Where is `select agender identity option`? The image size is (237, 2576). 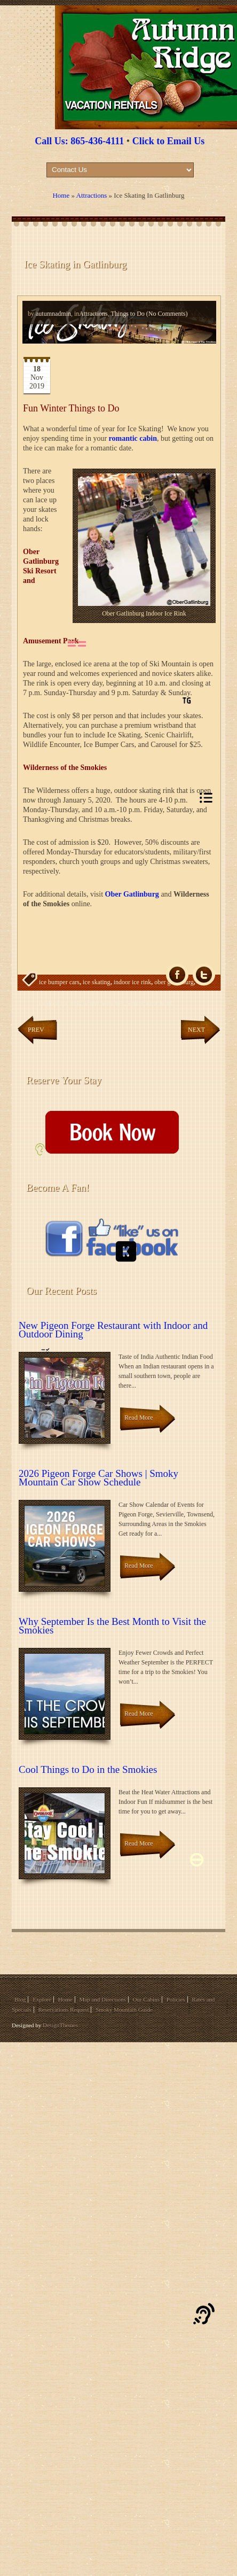 select agender identity option is located at coordinates (196, 1859).